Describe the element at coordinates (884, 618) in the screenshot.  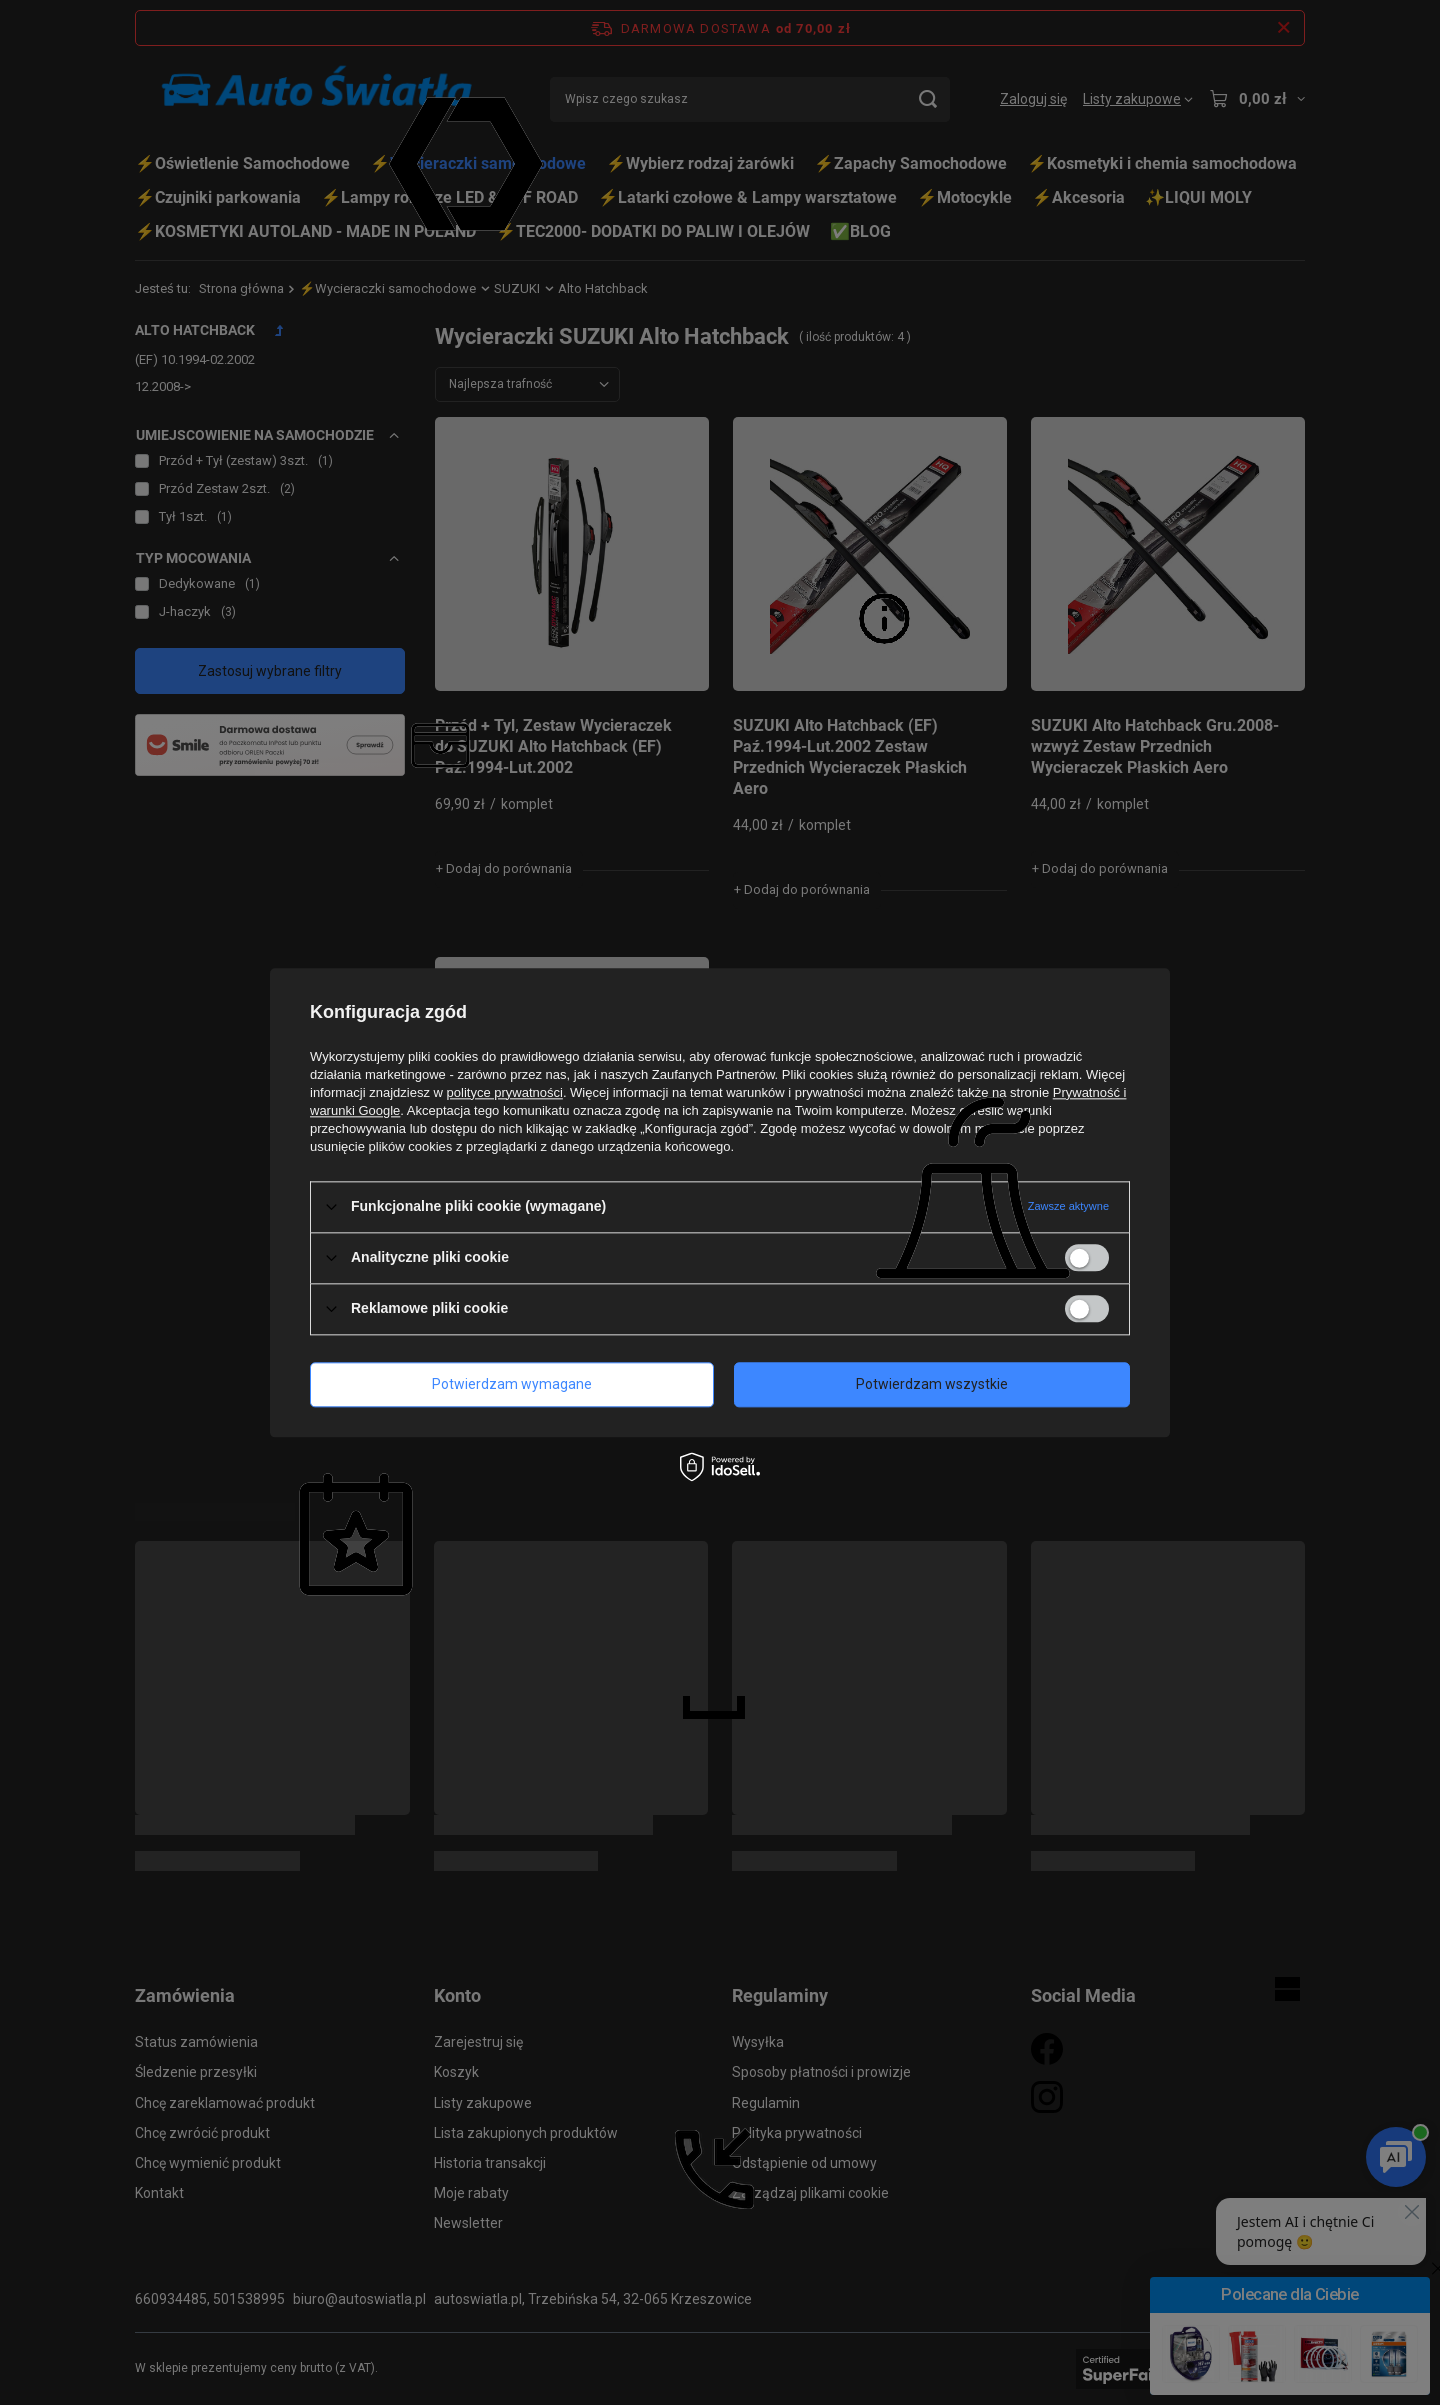
I see `view more information or details` at that location.